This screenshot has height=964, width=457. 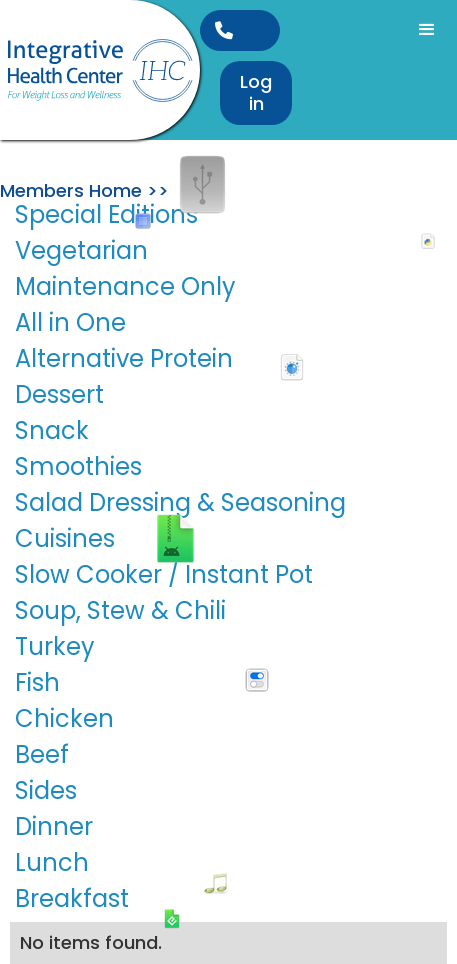 What do you see at coordinates (202, 184) in the screenshot?
I see `access connected USB hard drive` at bounding box center [202, 184].